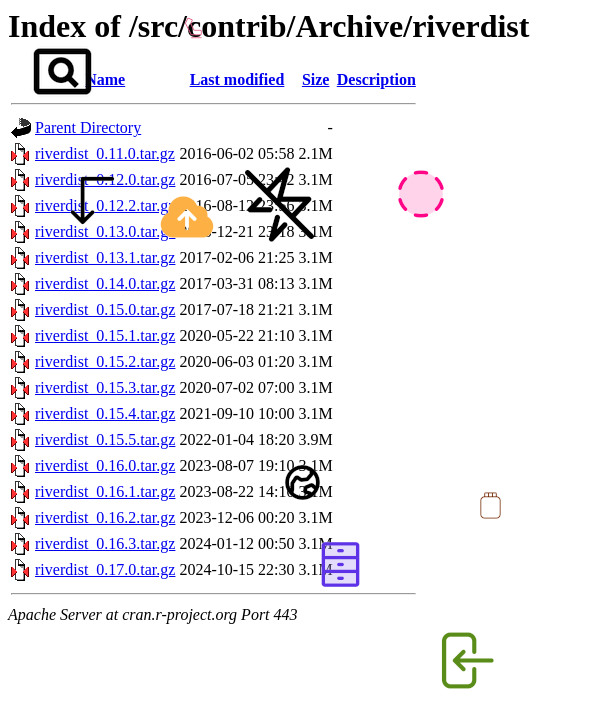 This screenshot has height=720, width=615. What do you see at coordinates (92, 200) in the screenshot?
I see `navigate back and down in a menu hierarchy` at bounding box center [92, 200].